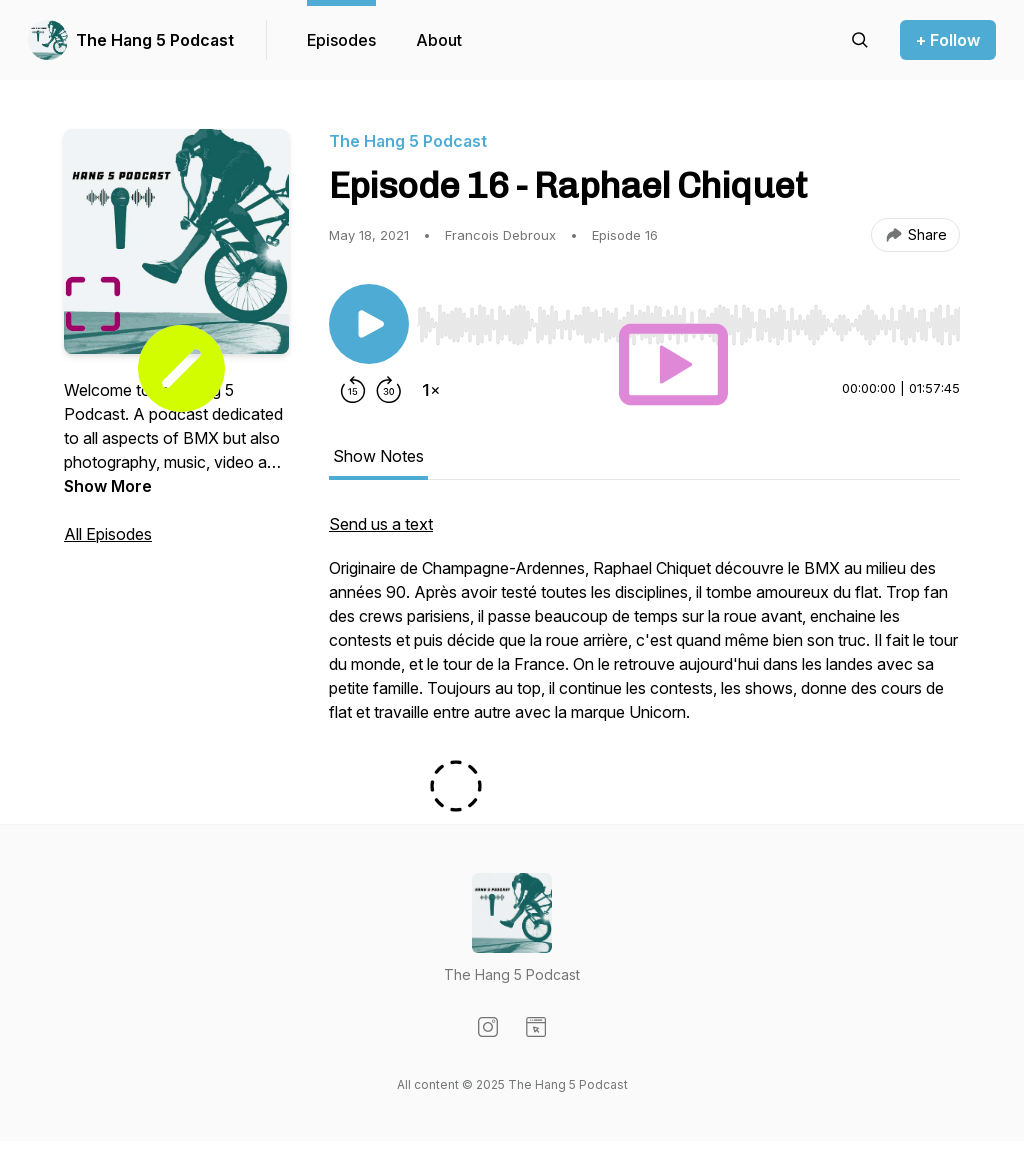 Image resolution: width=1024 pixels, height=1161 pixels. I want to click on skip or bypass a step in a workflow, so click(181, 368).